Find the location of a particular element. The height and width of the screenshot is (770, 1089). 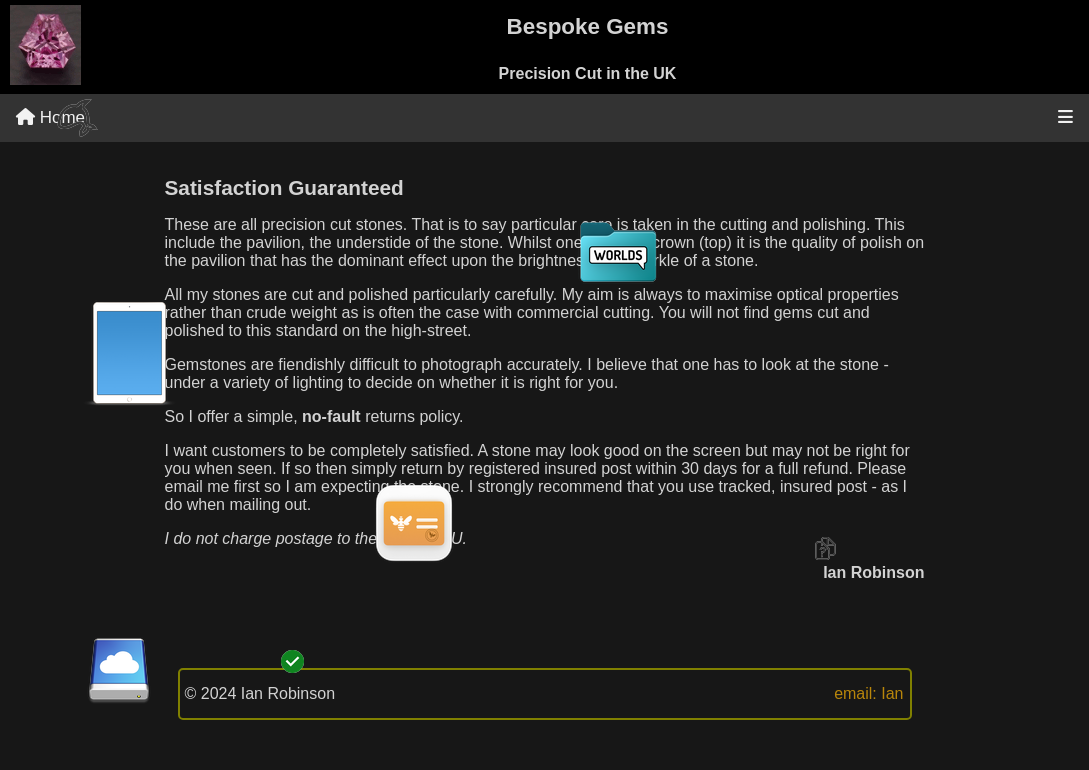

open vrchat worlds folder is located at coordinates (618, 254).